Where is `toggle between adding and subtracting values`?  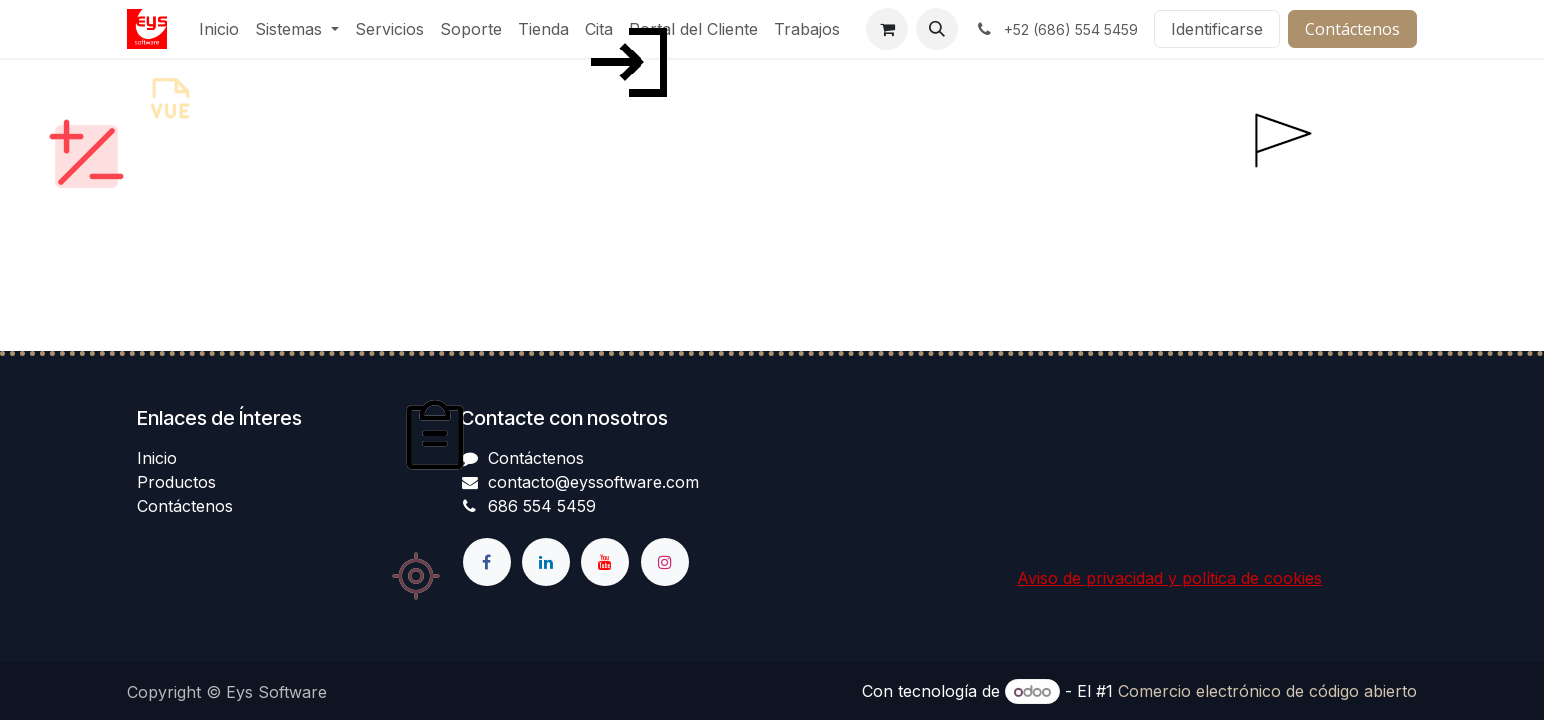 toggle between adding and subtracting values is located at coordinates (86, 156).